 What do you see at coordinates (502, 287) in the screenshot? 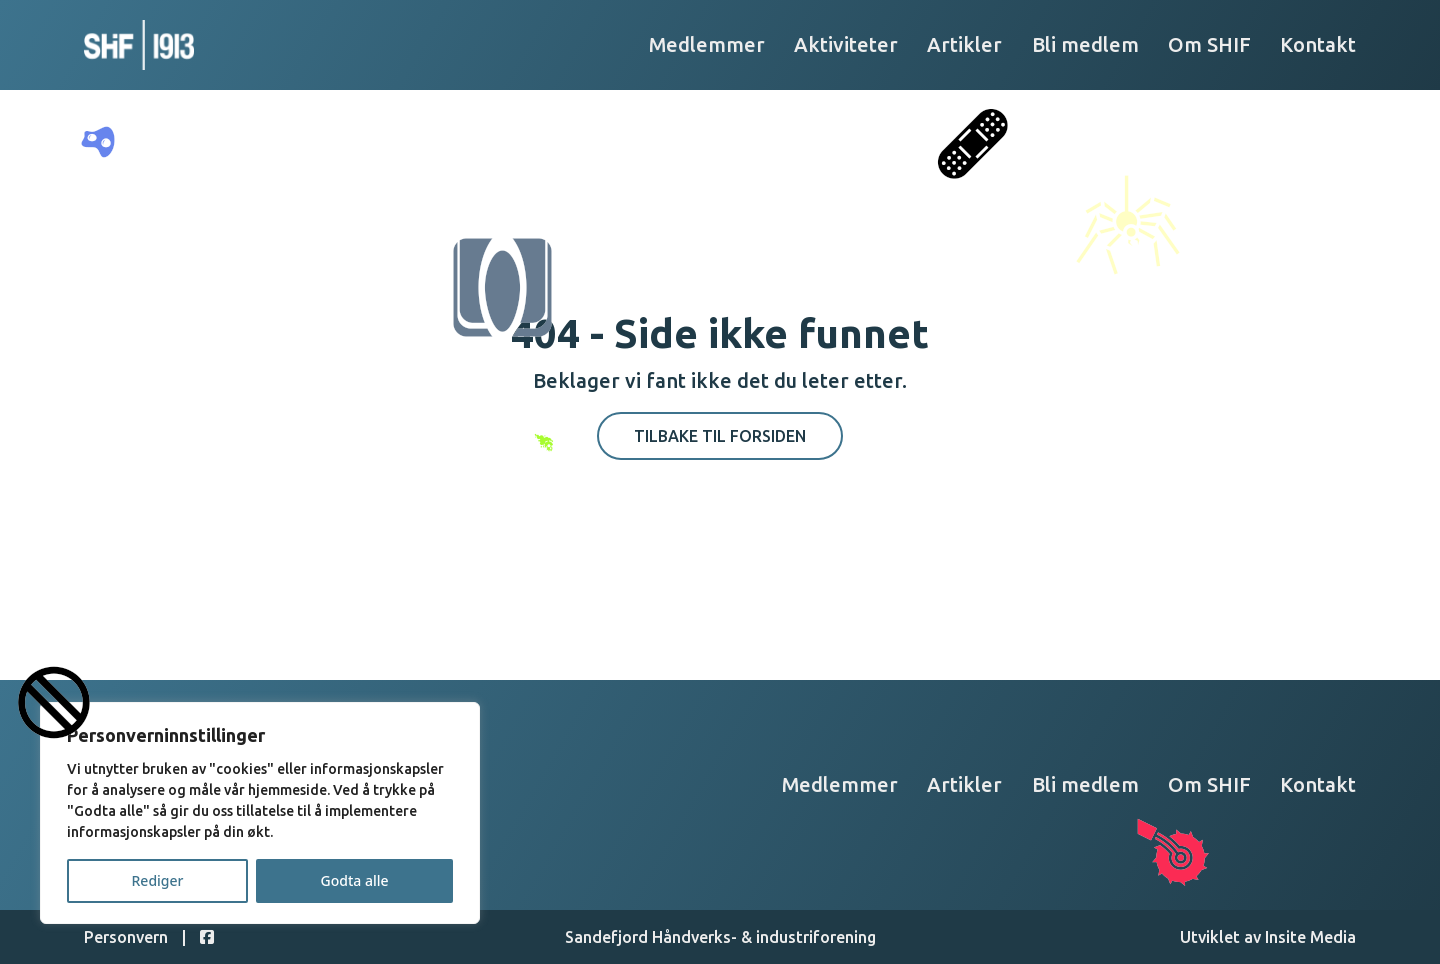
I see `decorative design element or placeholder graphic` at bounding box center [502, 287].